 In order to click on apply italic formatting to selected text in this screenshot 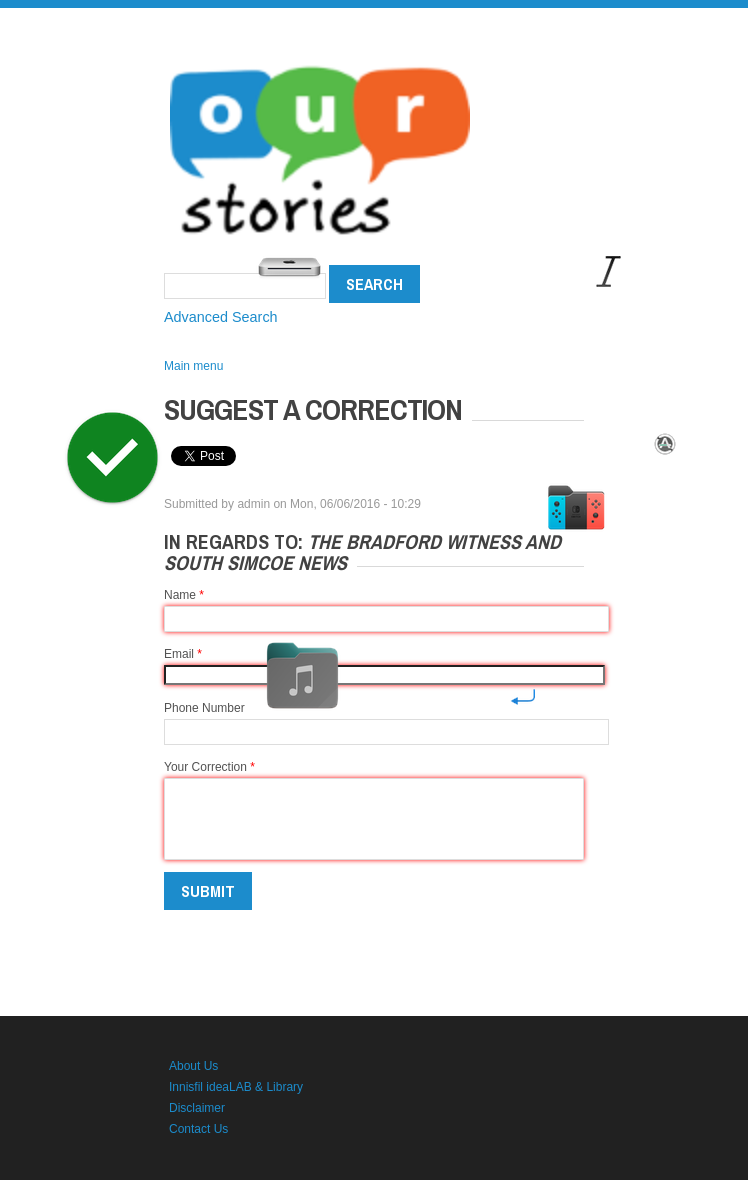, I will do `click(608, 271)`.